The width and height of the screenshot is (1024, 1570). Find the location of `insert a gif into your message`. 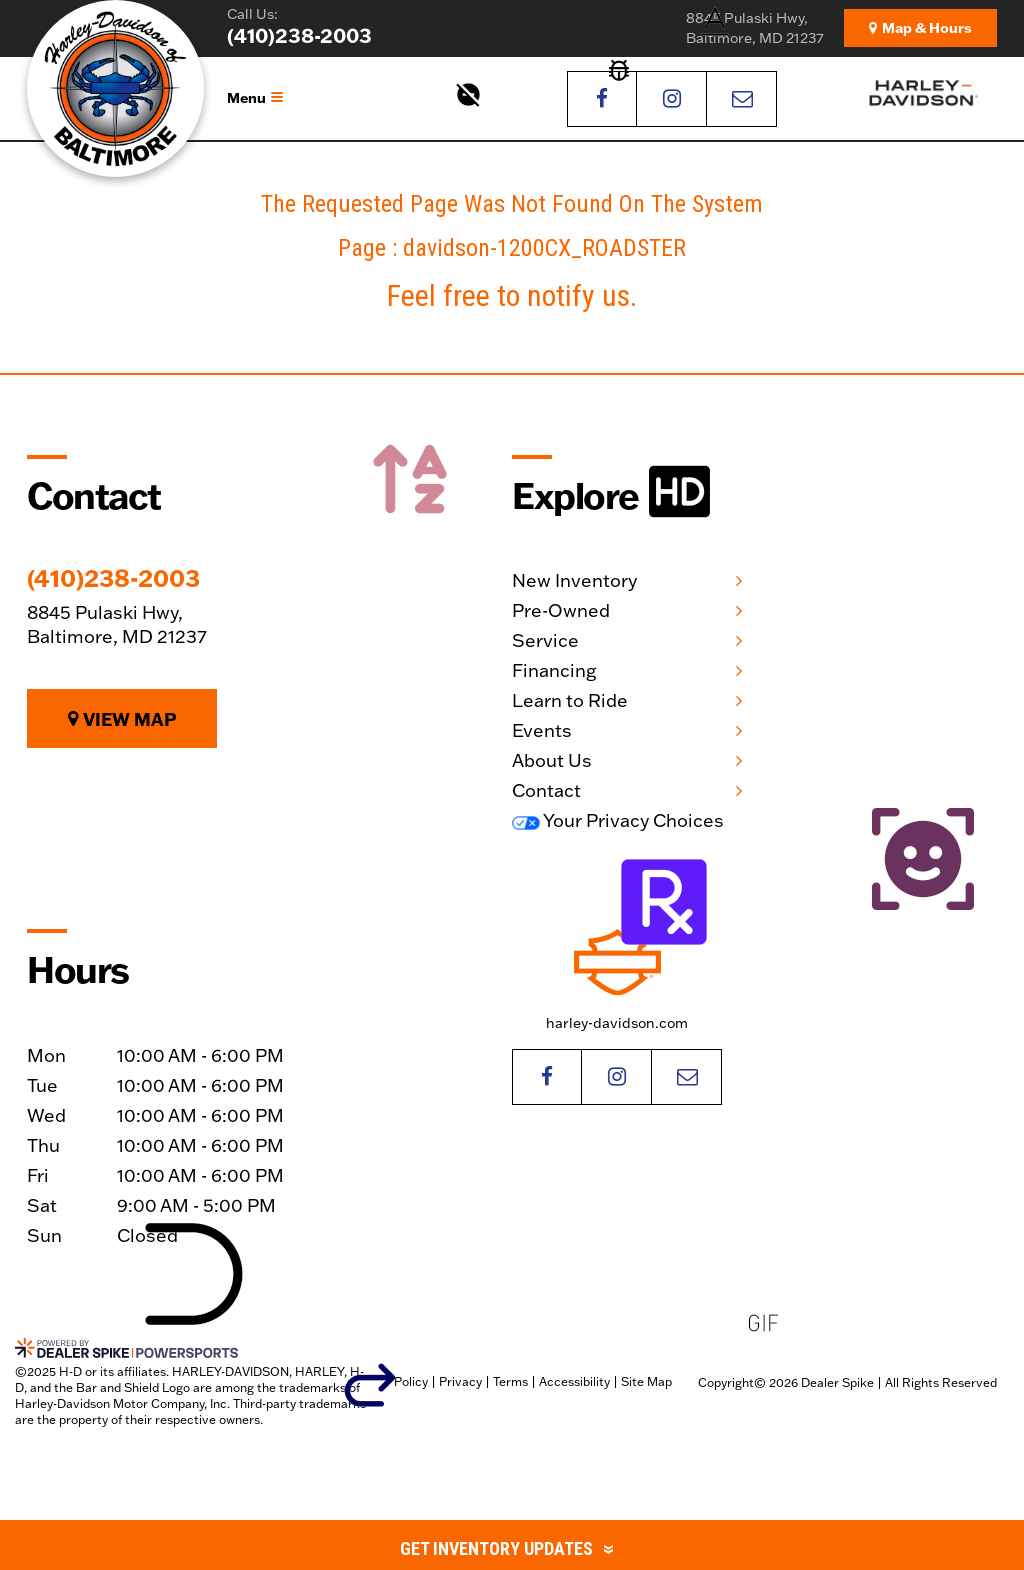

insert a gif into your message is located at coordinates (763, 1323).